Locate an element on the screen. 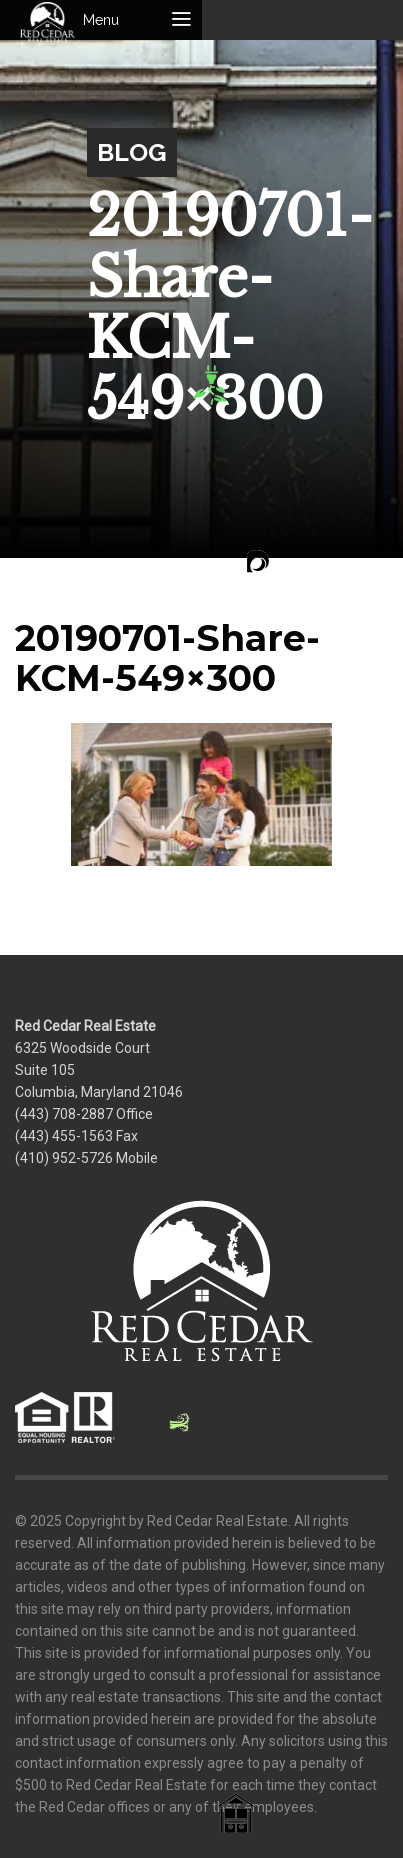 Image resolution: width=403 pixels, height=1858 pixels. indicates eco-friendly or sustainable energy mode is located at coordinates (211, 384).